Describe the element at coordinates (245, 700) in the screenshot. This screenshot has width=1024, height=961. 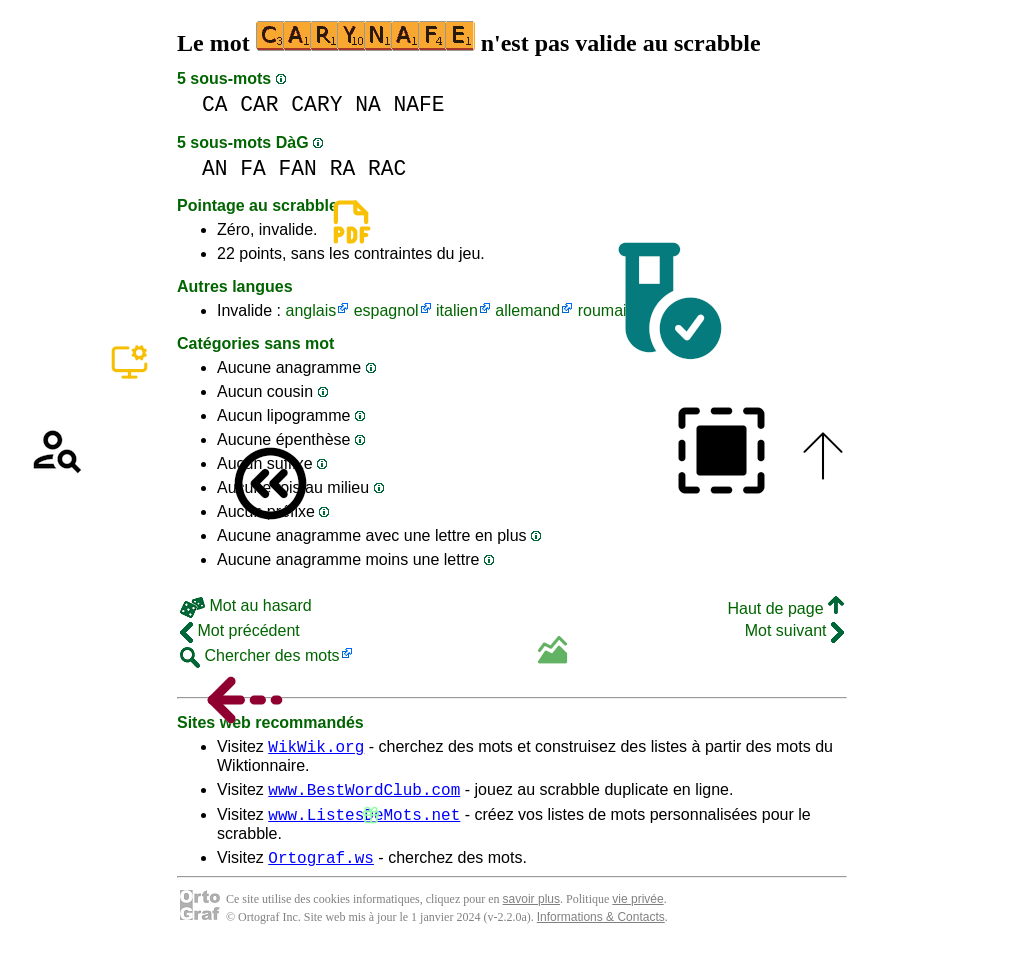
I see `go back to previous step` at that location.